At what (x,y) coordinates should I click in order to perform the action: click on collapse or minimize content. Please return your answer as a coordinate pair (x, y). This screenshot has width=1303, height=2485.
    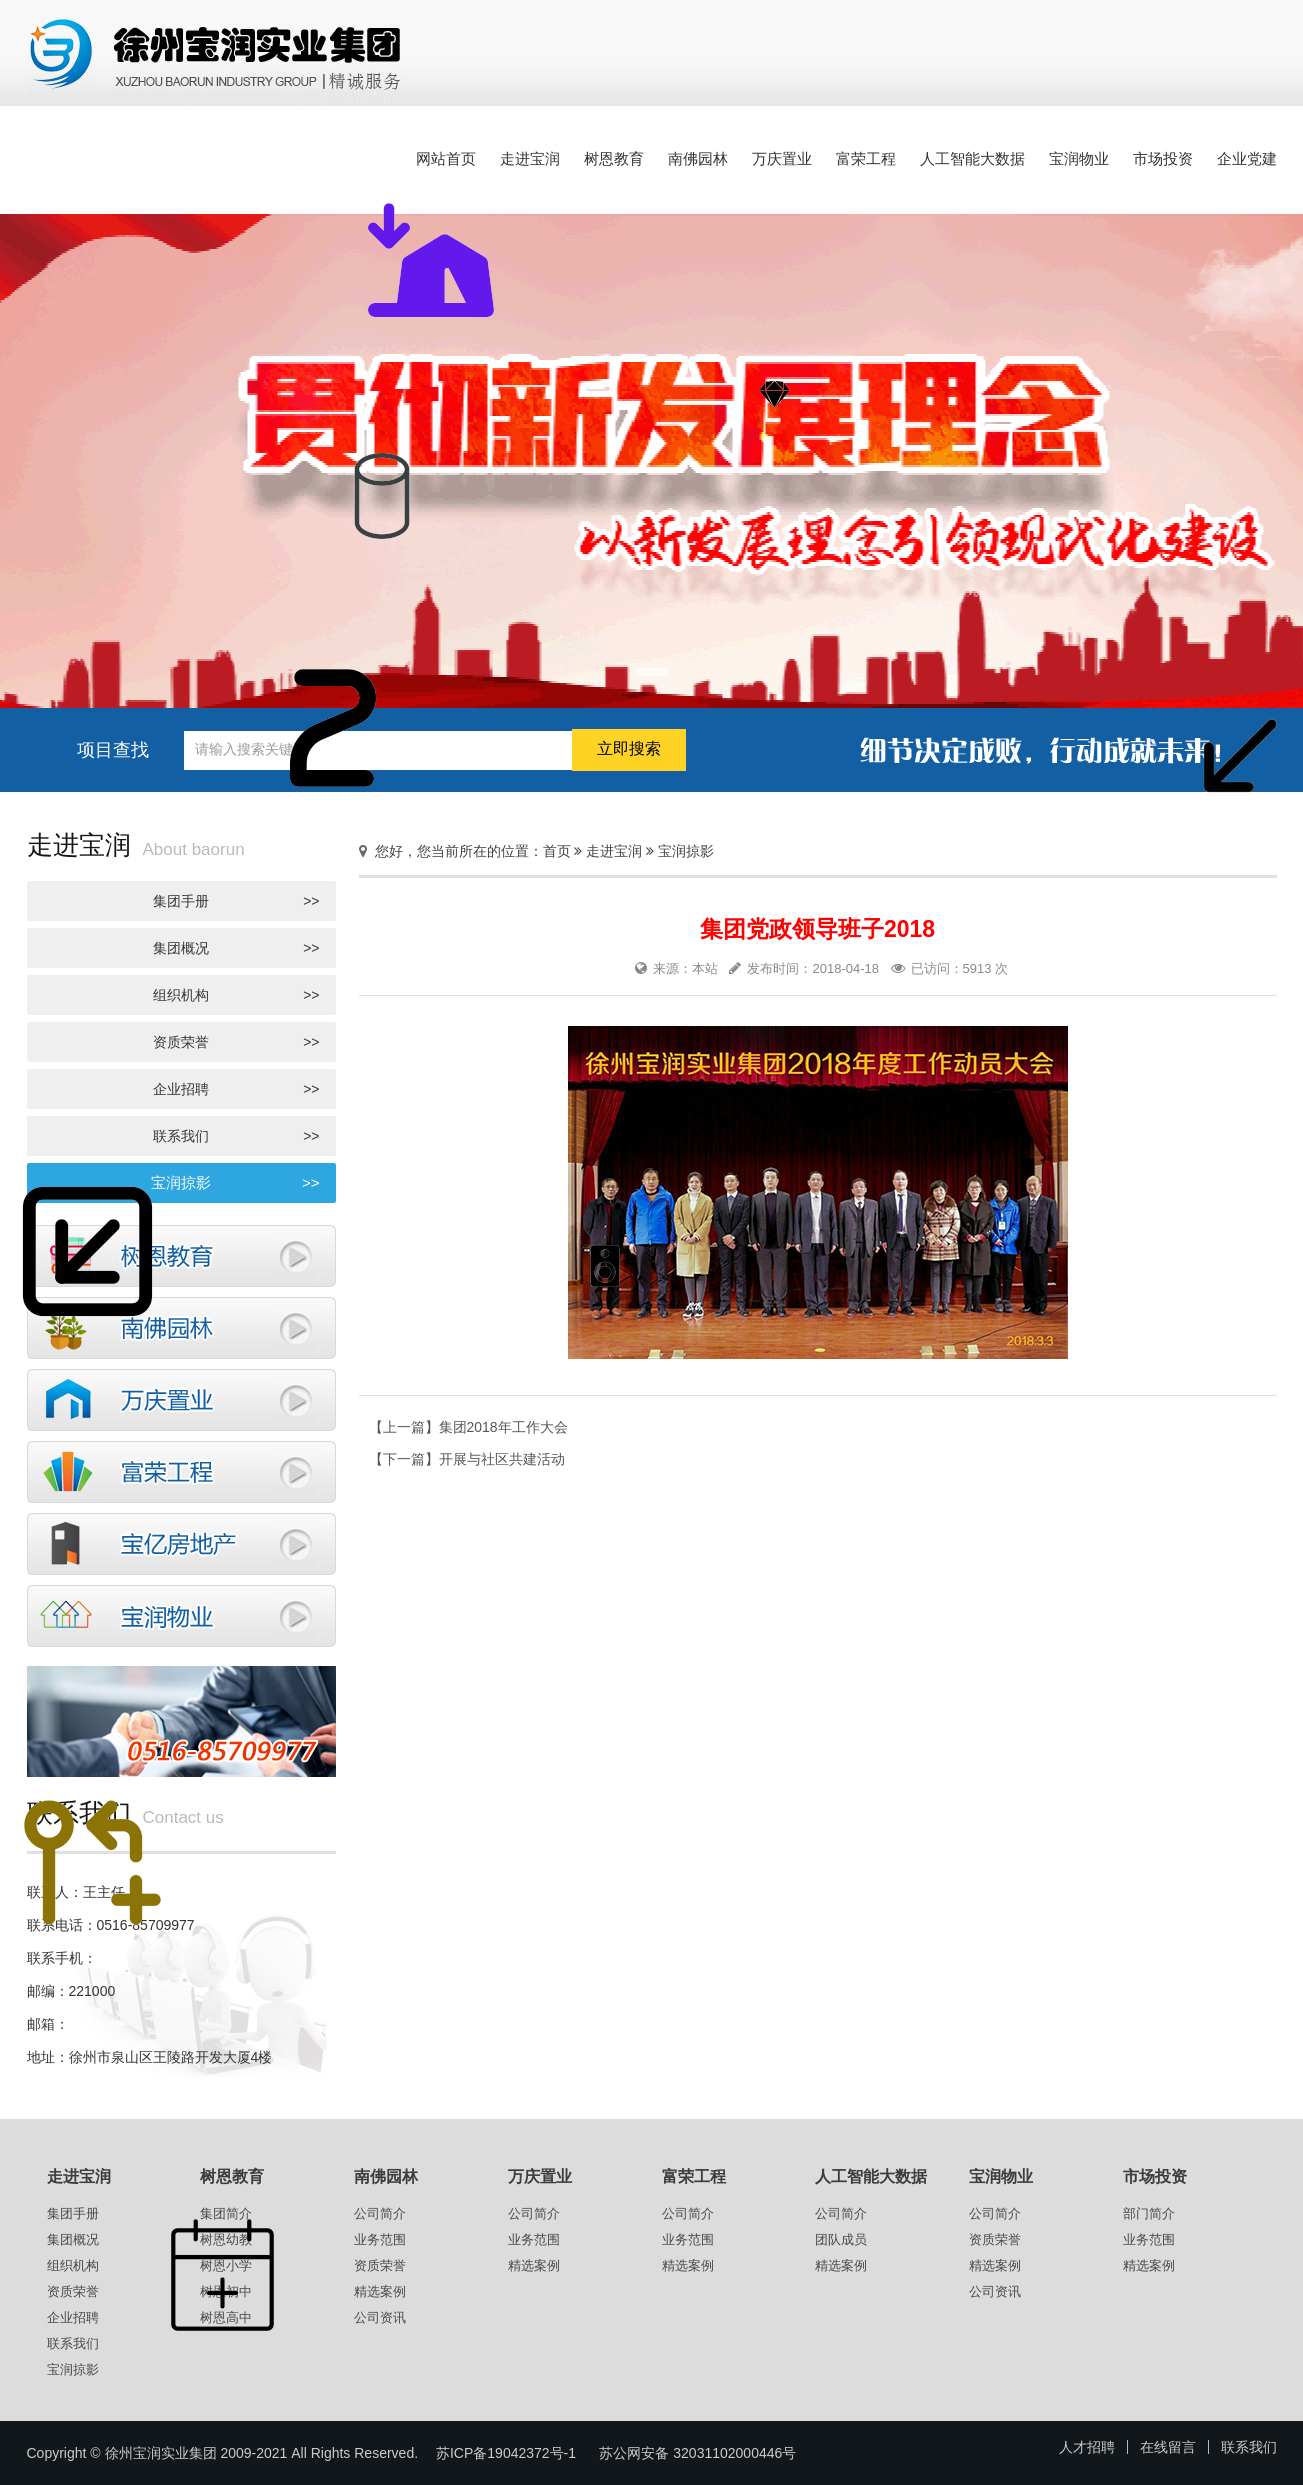
    Looking at the image, I should click on (87, 1251).